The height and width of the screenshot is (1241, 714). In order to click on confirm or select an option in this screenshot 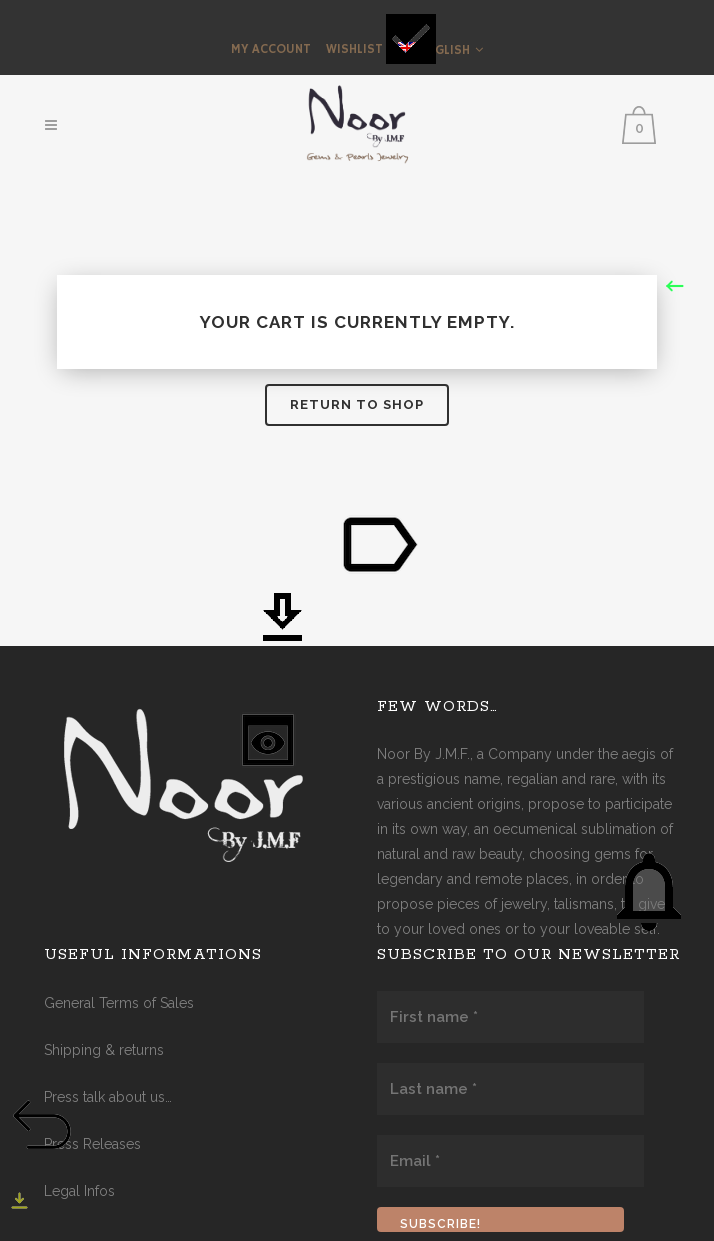, I will do `click(411, 39)`.